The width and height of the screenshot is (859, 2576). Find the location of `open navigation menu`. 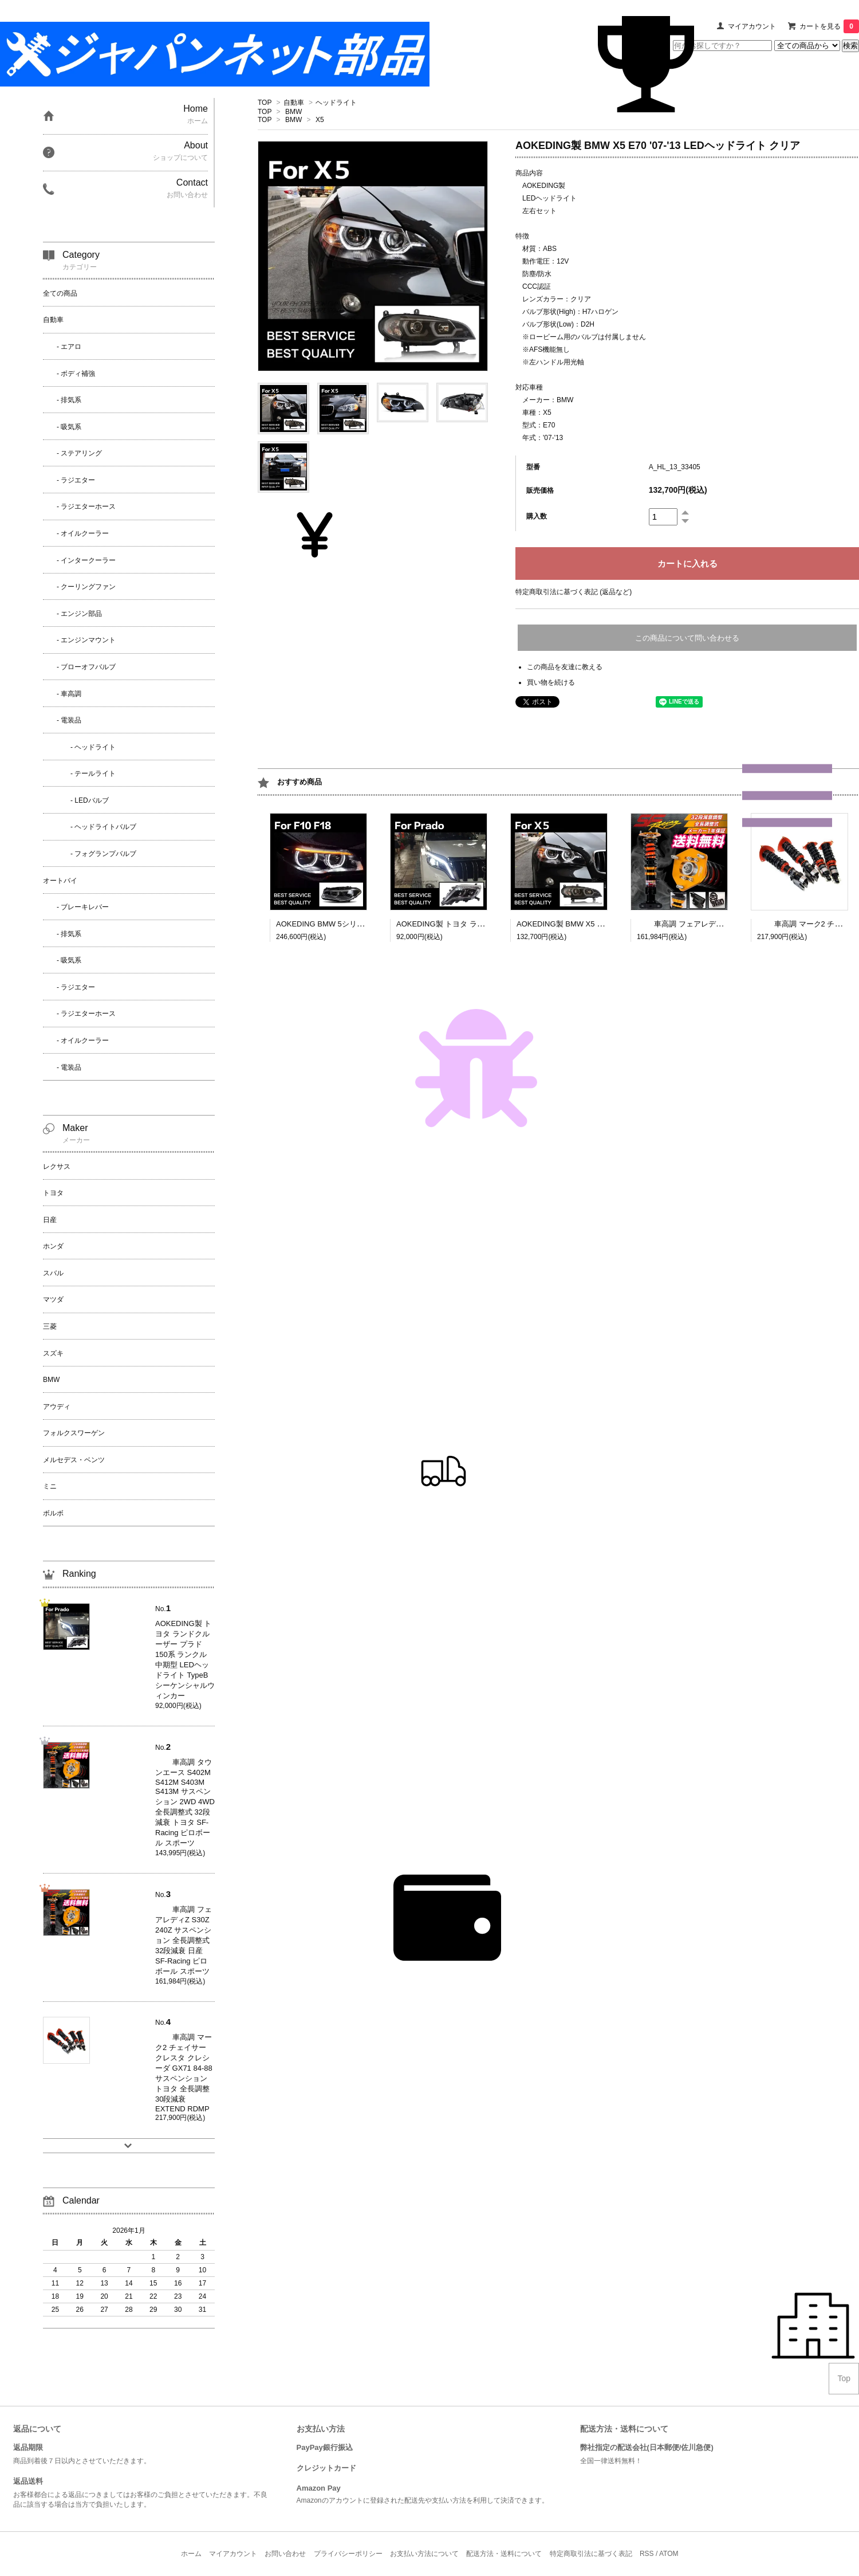

open navigation menu is located at coordinates (787, 795).